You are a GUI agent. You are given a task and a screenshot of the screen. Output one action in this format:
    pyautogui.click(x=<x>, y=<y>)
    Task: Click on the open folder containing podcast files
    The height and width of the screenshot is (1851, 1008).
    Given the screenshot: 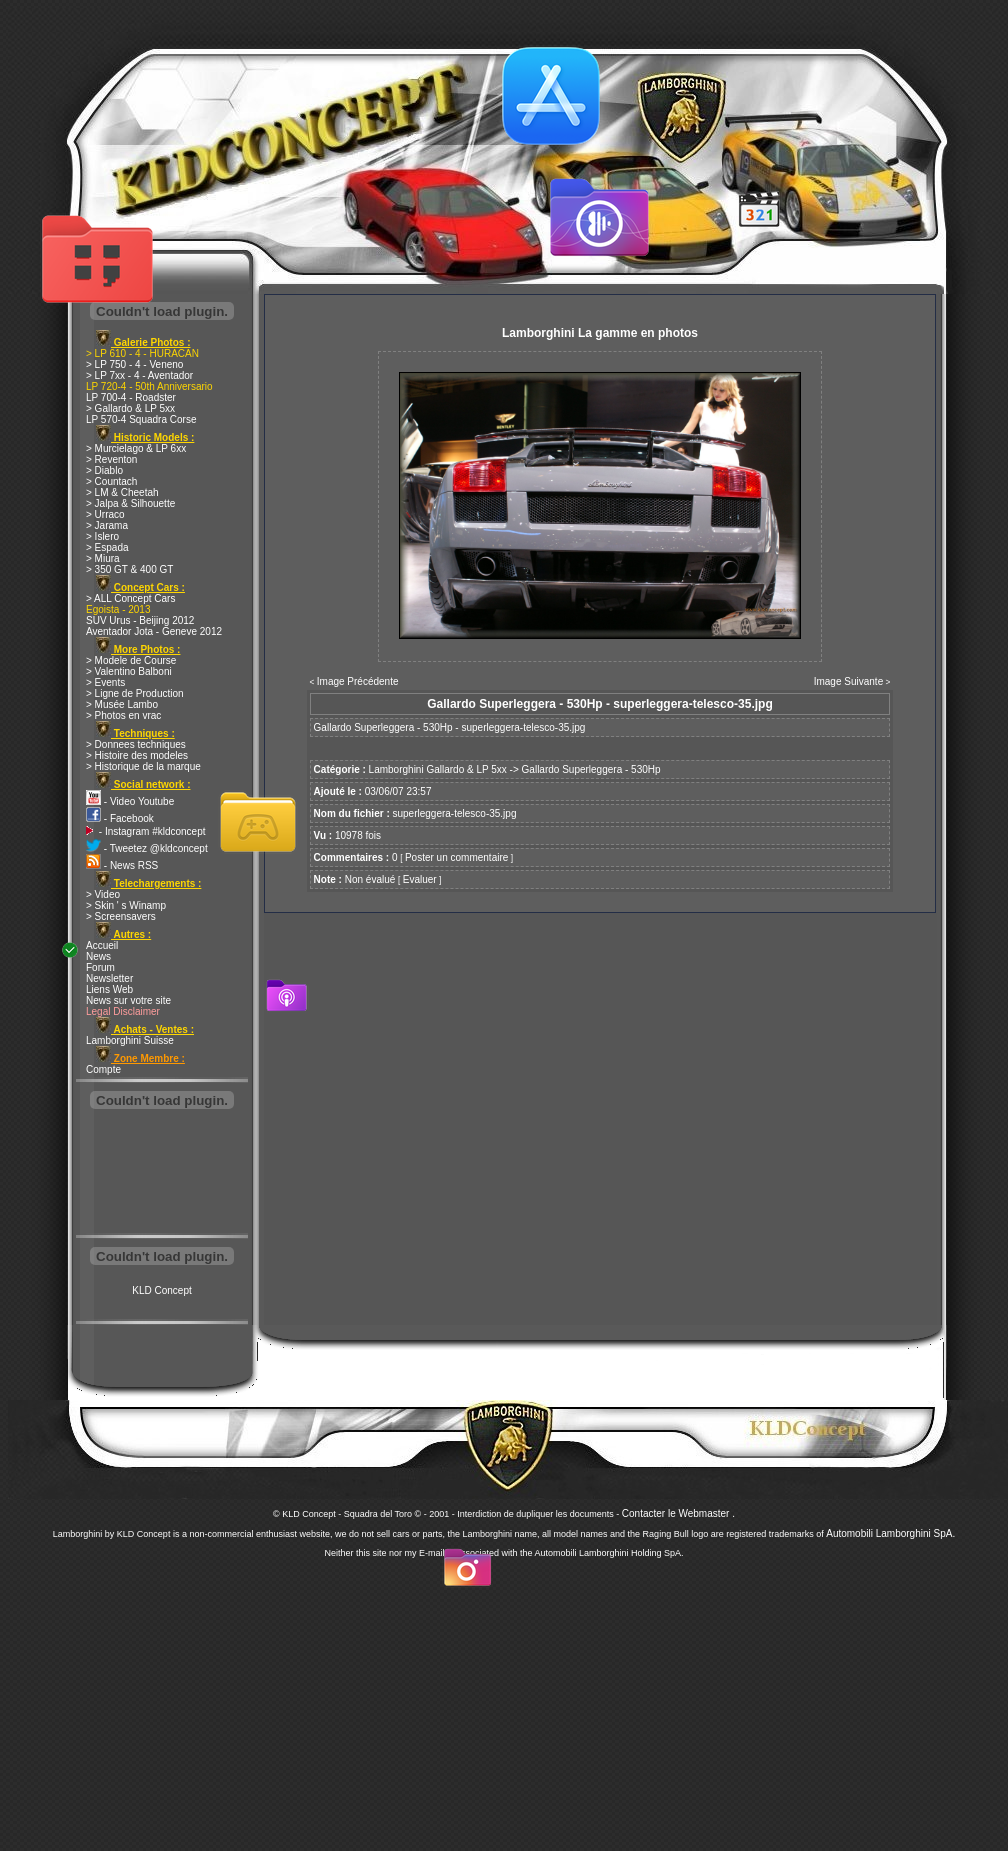 What is the action you would take?
    pyautogui.click(x=286, y=996)
    